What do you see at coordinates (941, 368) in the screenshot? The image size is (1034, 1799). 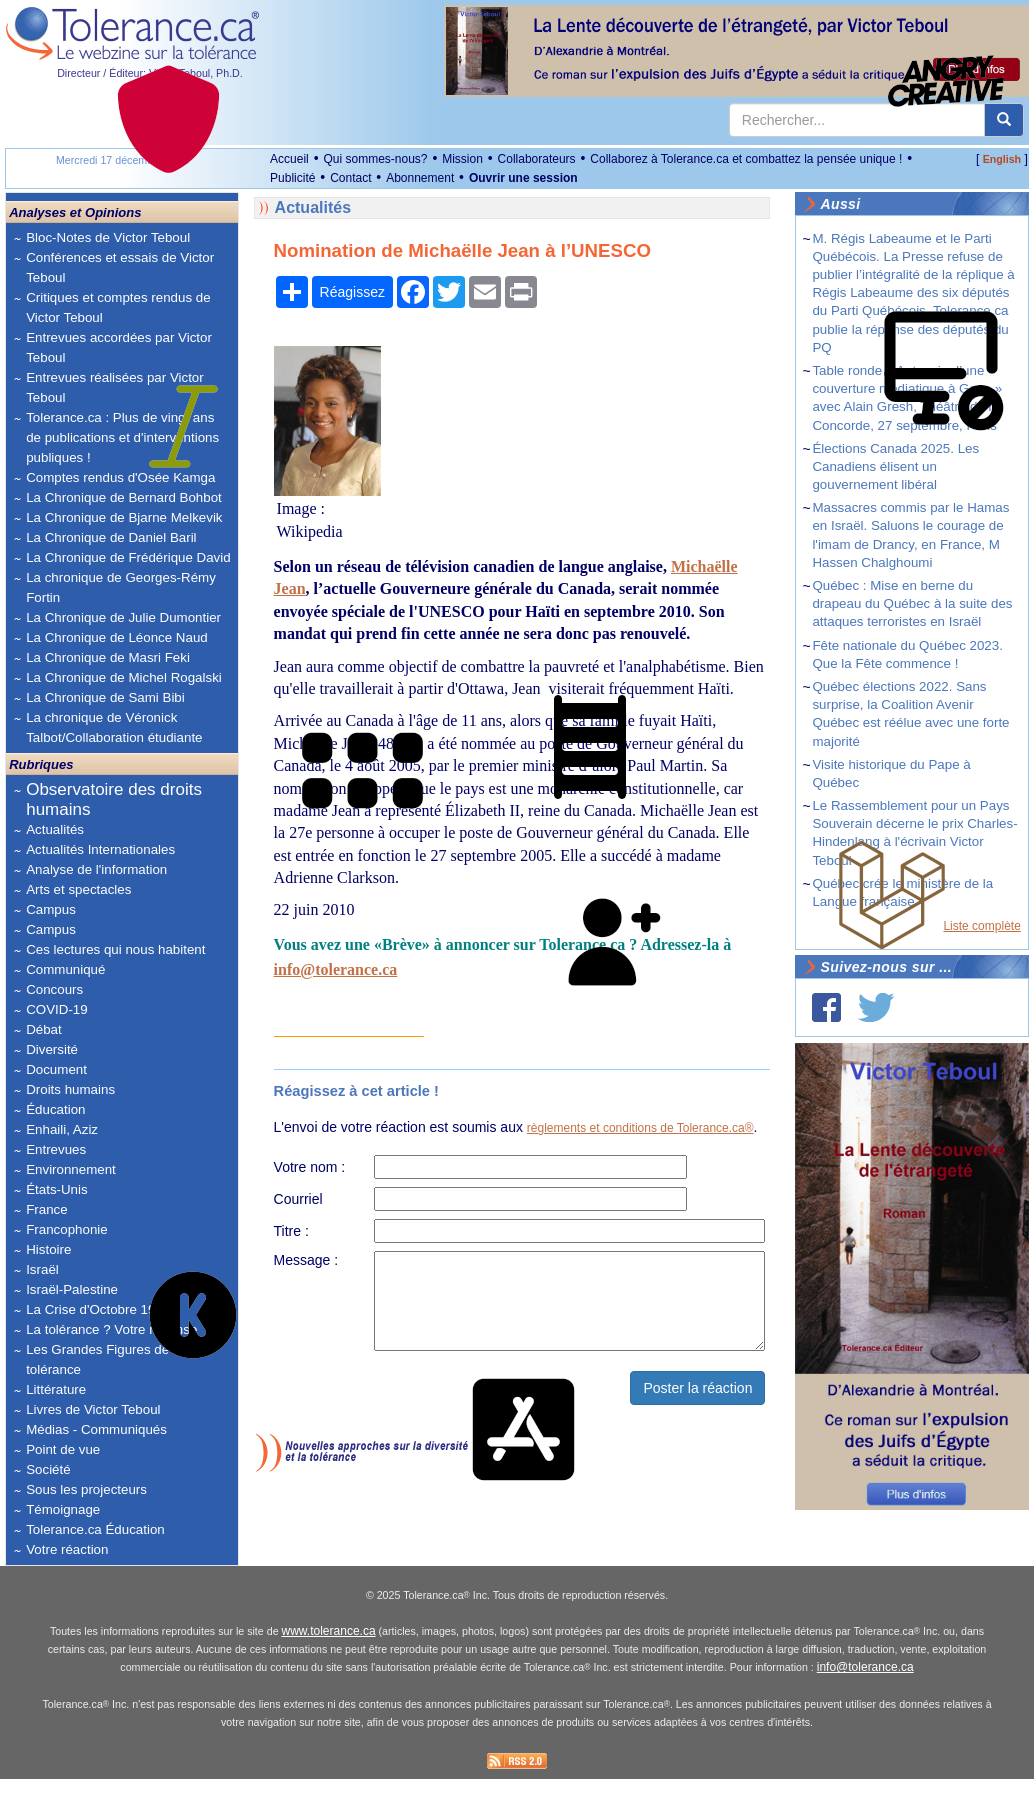 I see `cancel or disconnect from desktop computer` at bounding box center [941, 368].